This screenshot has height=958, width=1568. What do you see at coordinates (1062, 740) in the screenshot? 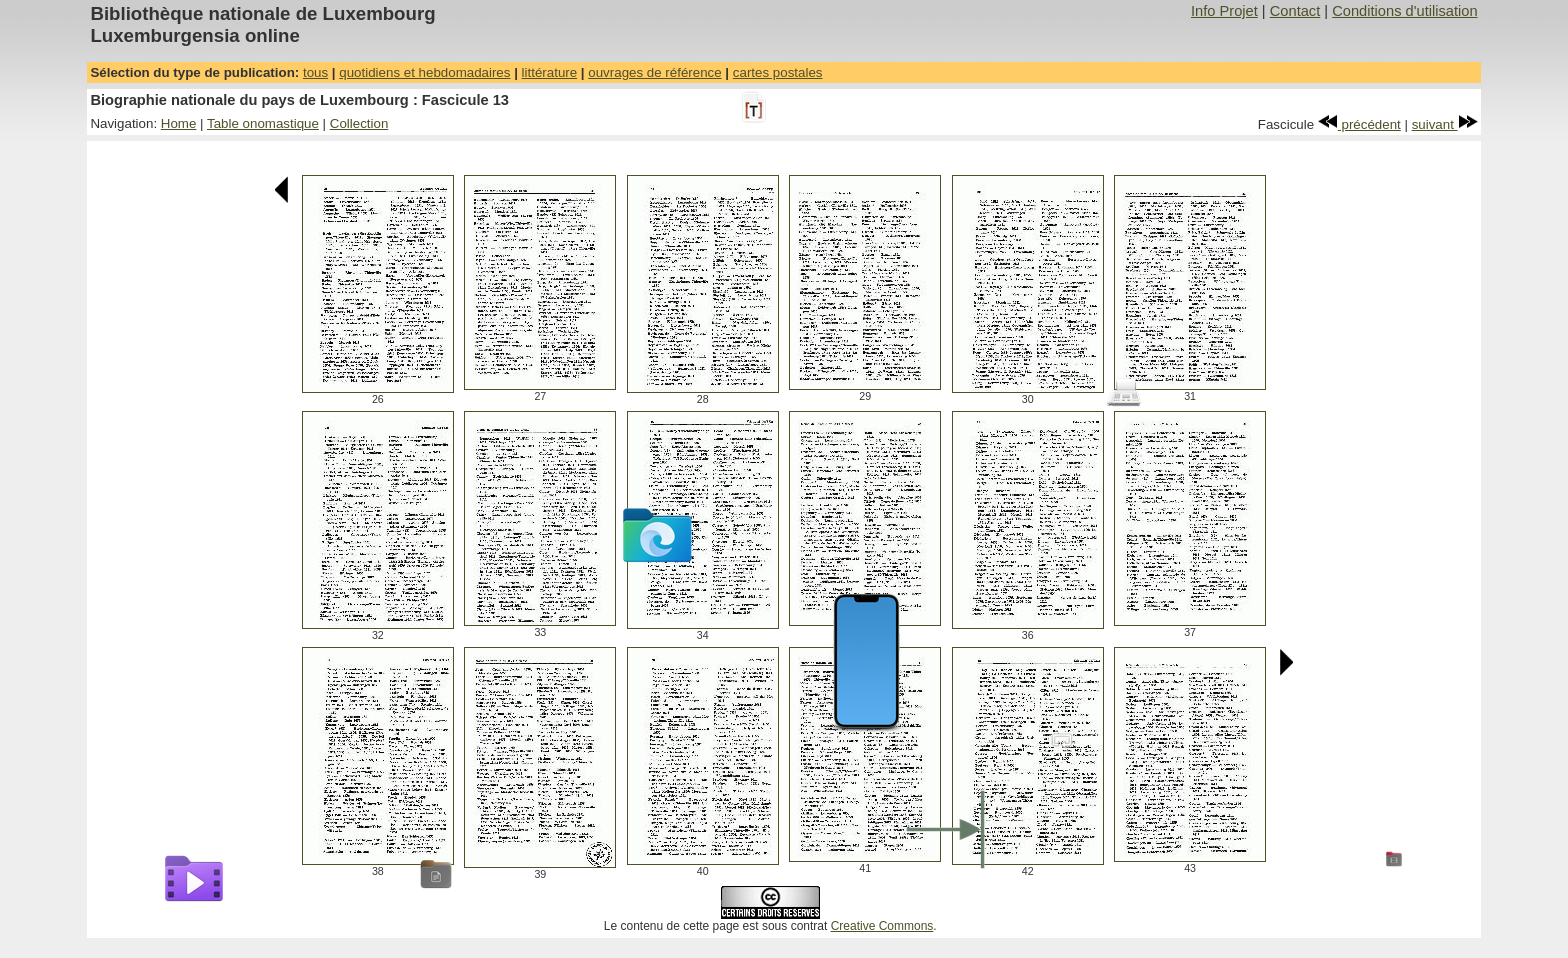
I see `enable repeat mode for current playlist` at bounding box center [1062, 740].